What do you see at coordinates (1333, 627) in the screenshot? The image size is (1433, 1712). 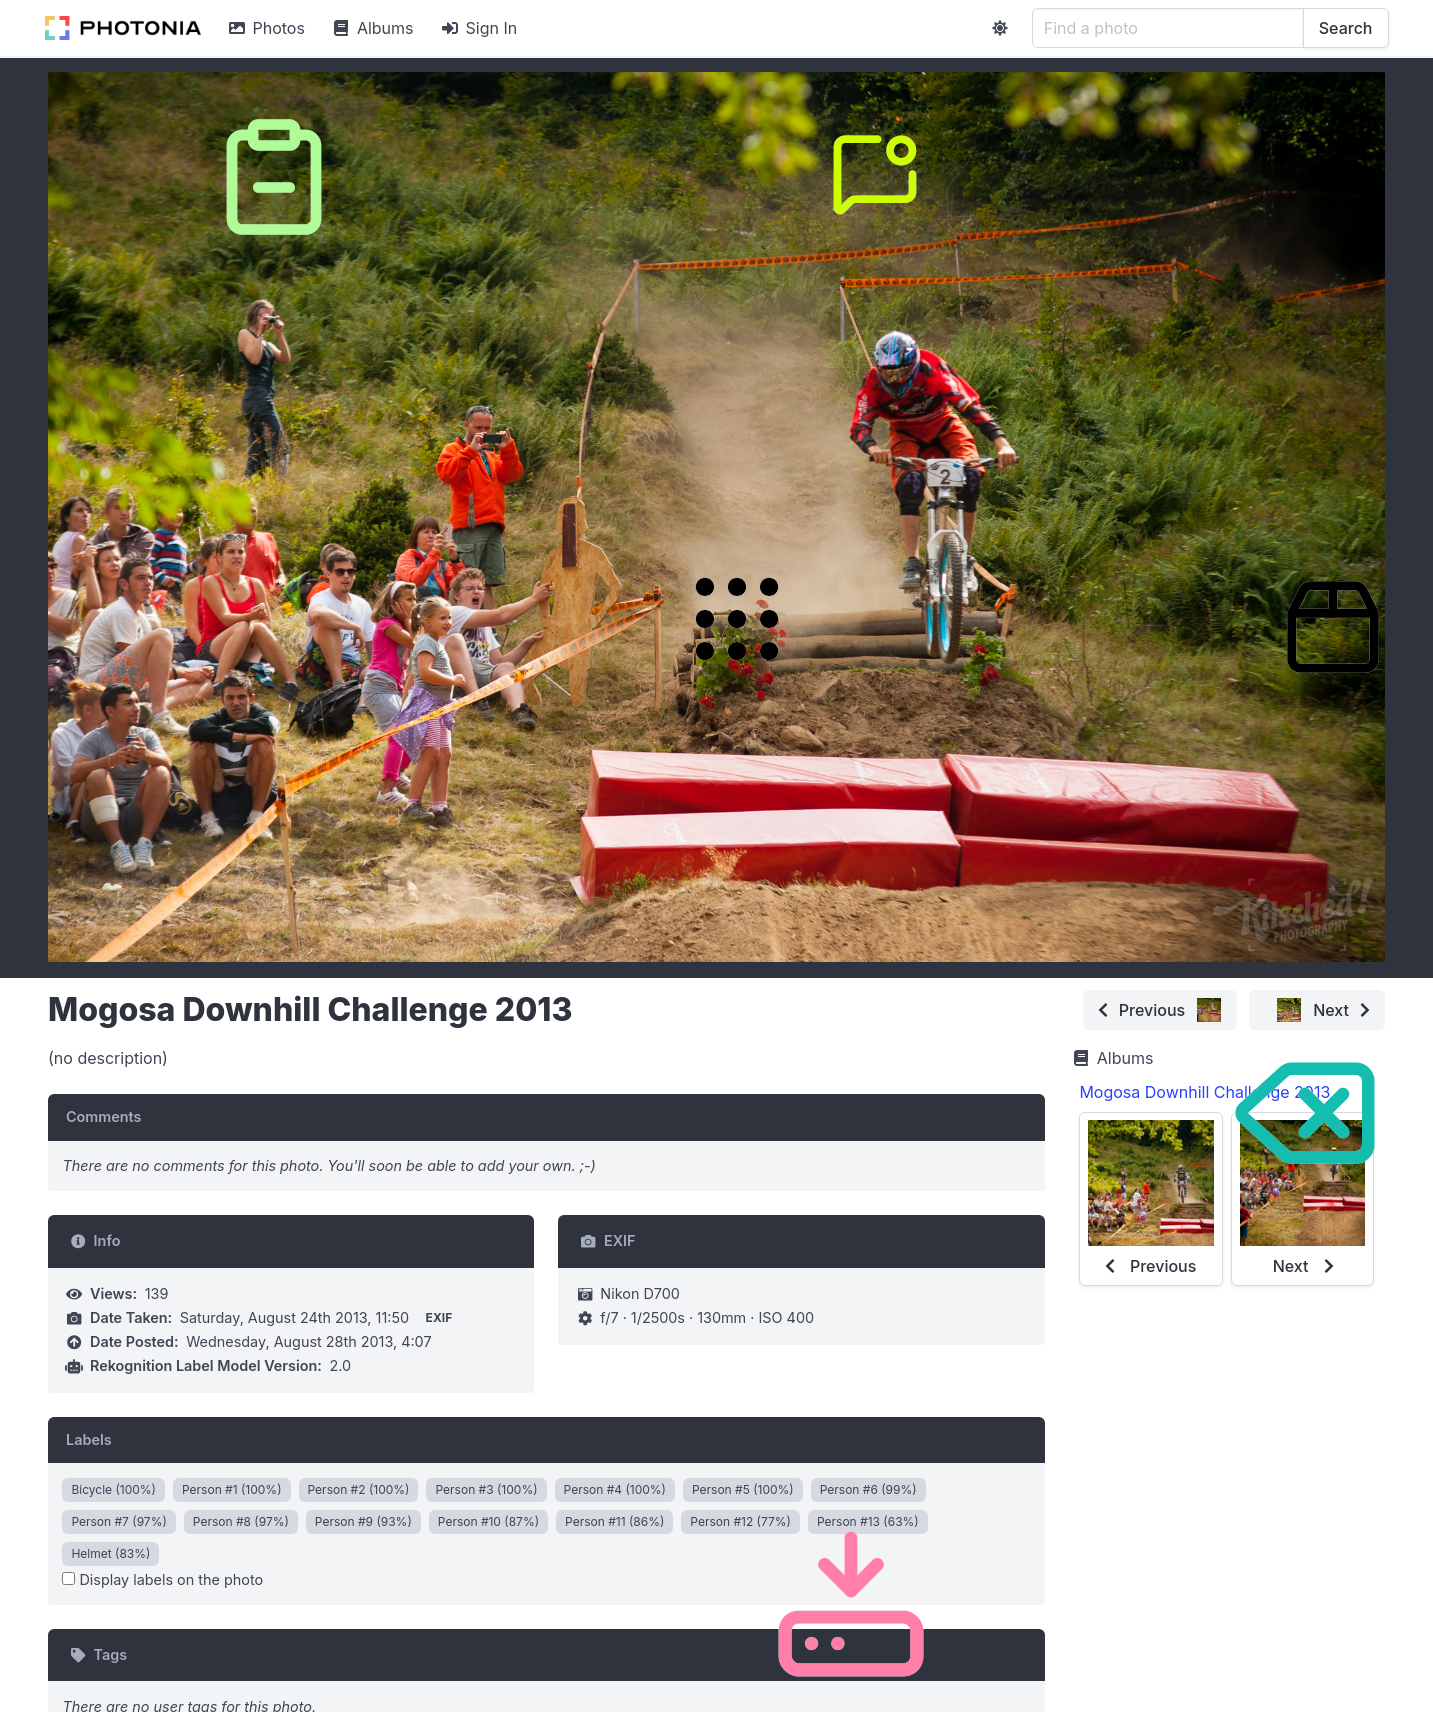 I see `view package or shipment details` at bounding box center [1333, 627].